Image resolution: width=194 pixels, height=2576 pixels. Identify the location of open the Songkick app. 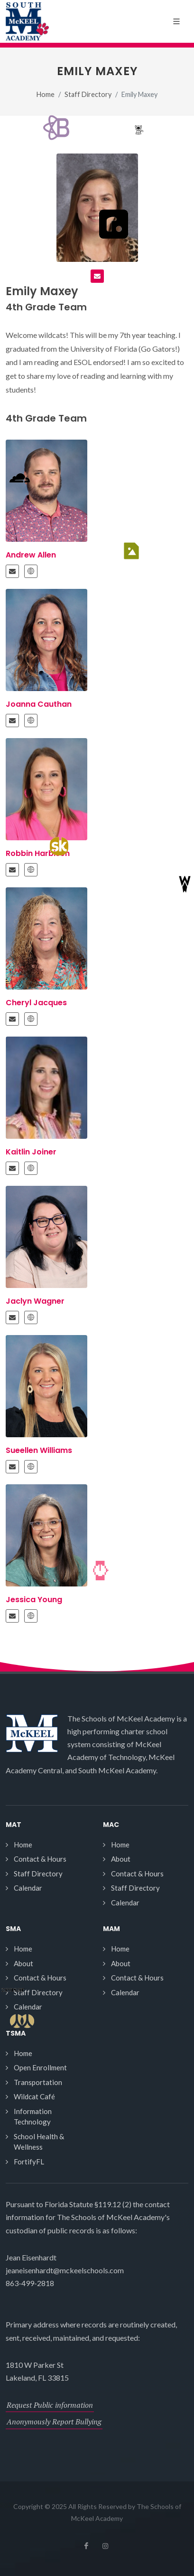
(59, 846).